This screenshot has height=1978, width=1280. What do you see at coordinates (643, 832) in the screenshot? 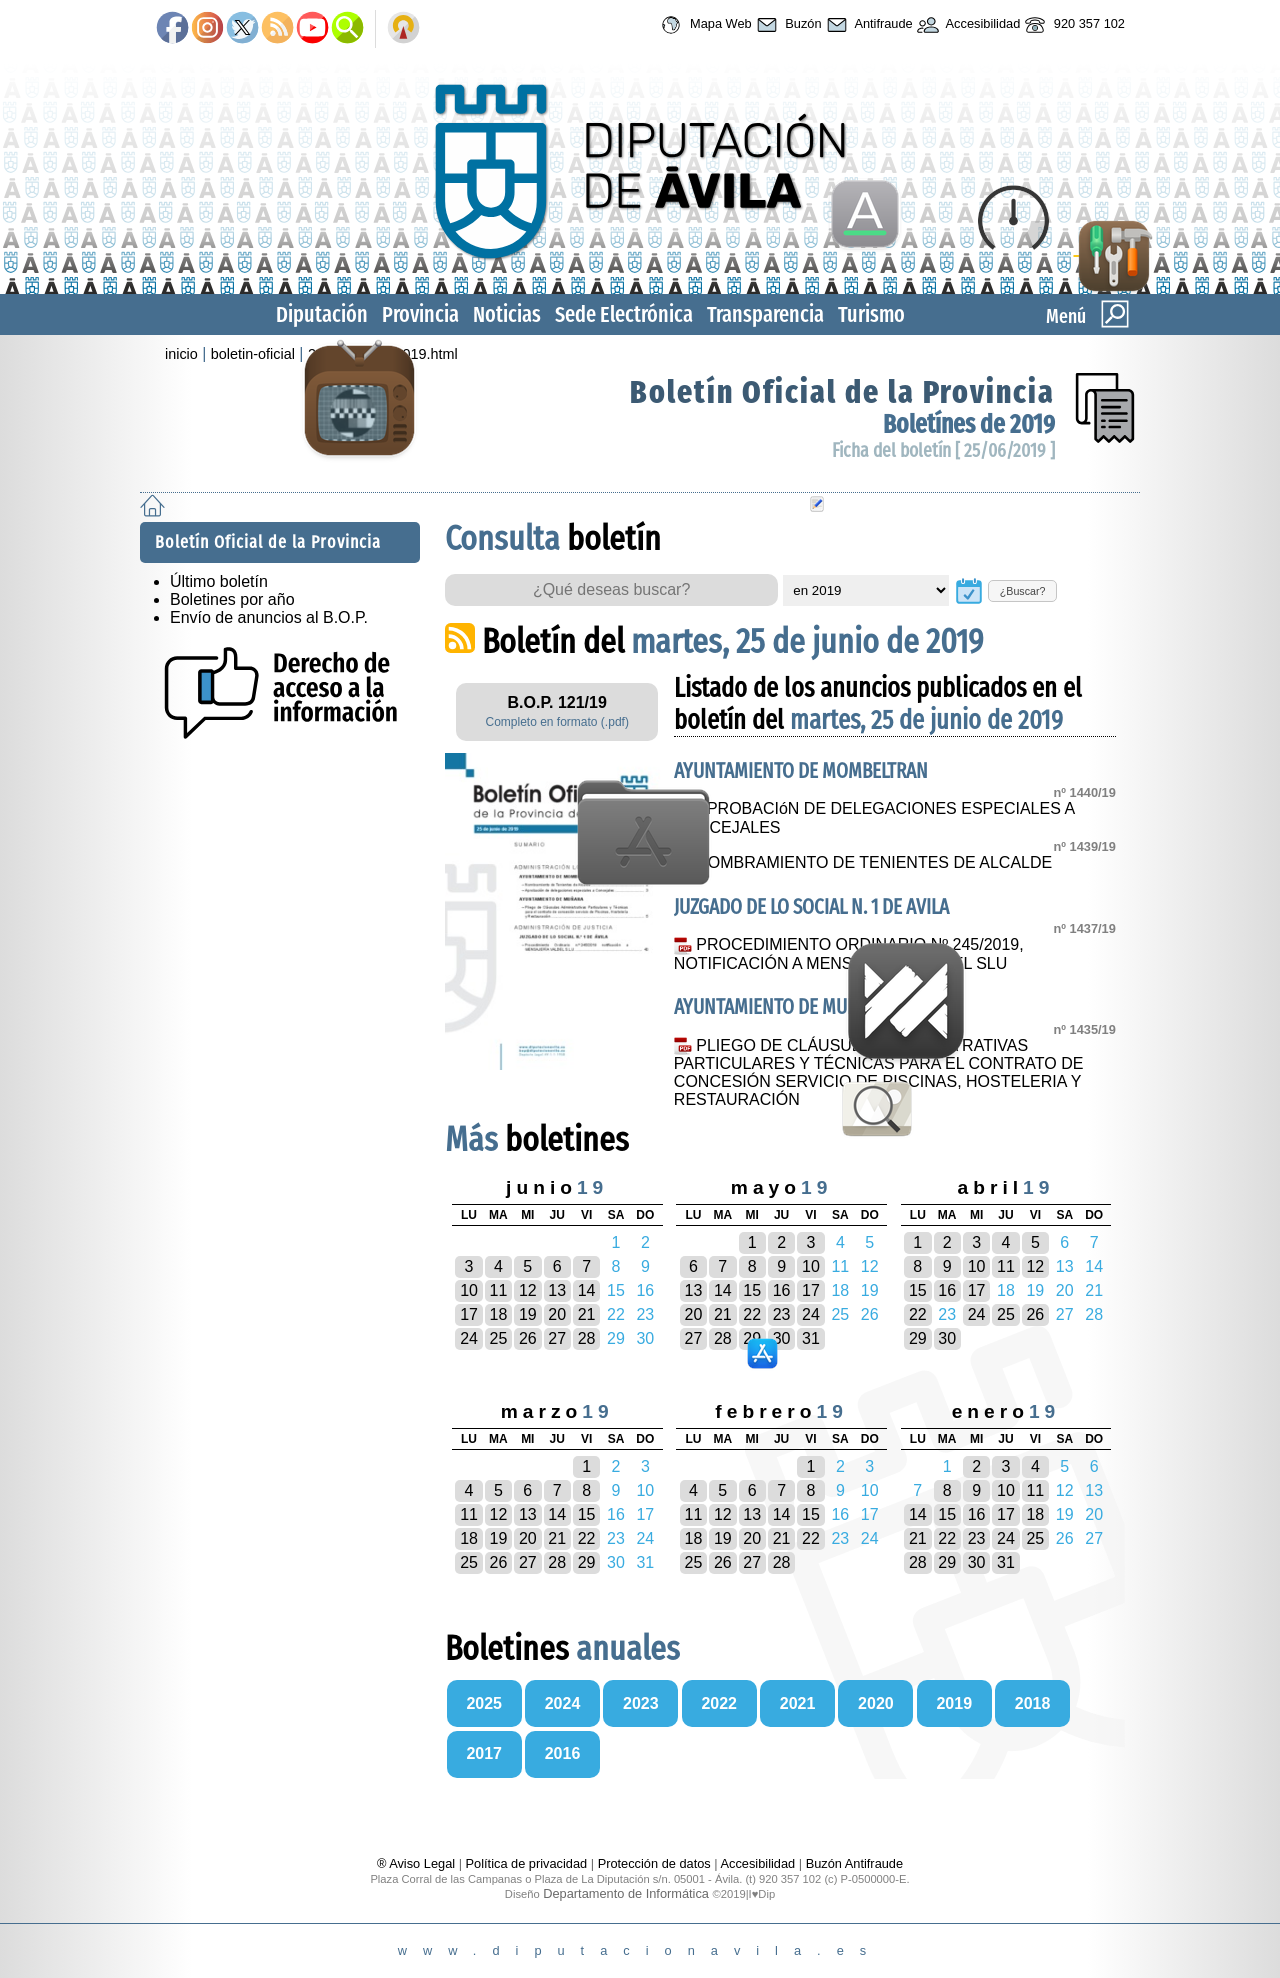
I see `open templates folder` at bounding box center [643, 832].